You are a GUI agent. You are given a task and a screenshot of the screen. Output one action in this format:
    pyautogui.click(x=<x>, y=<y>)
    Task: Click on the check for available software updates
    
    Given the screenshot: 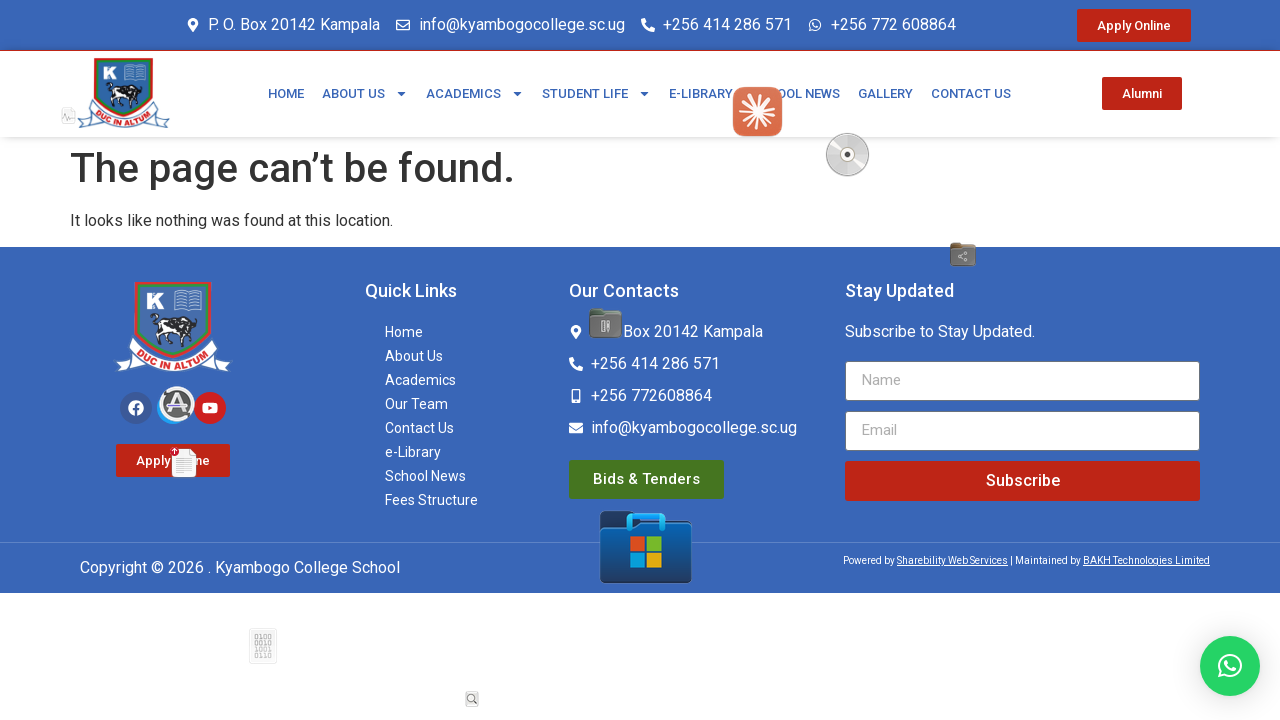 What is the action you would take?
    pyautogui.click(x=177, y=404)
    